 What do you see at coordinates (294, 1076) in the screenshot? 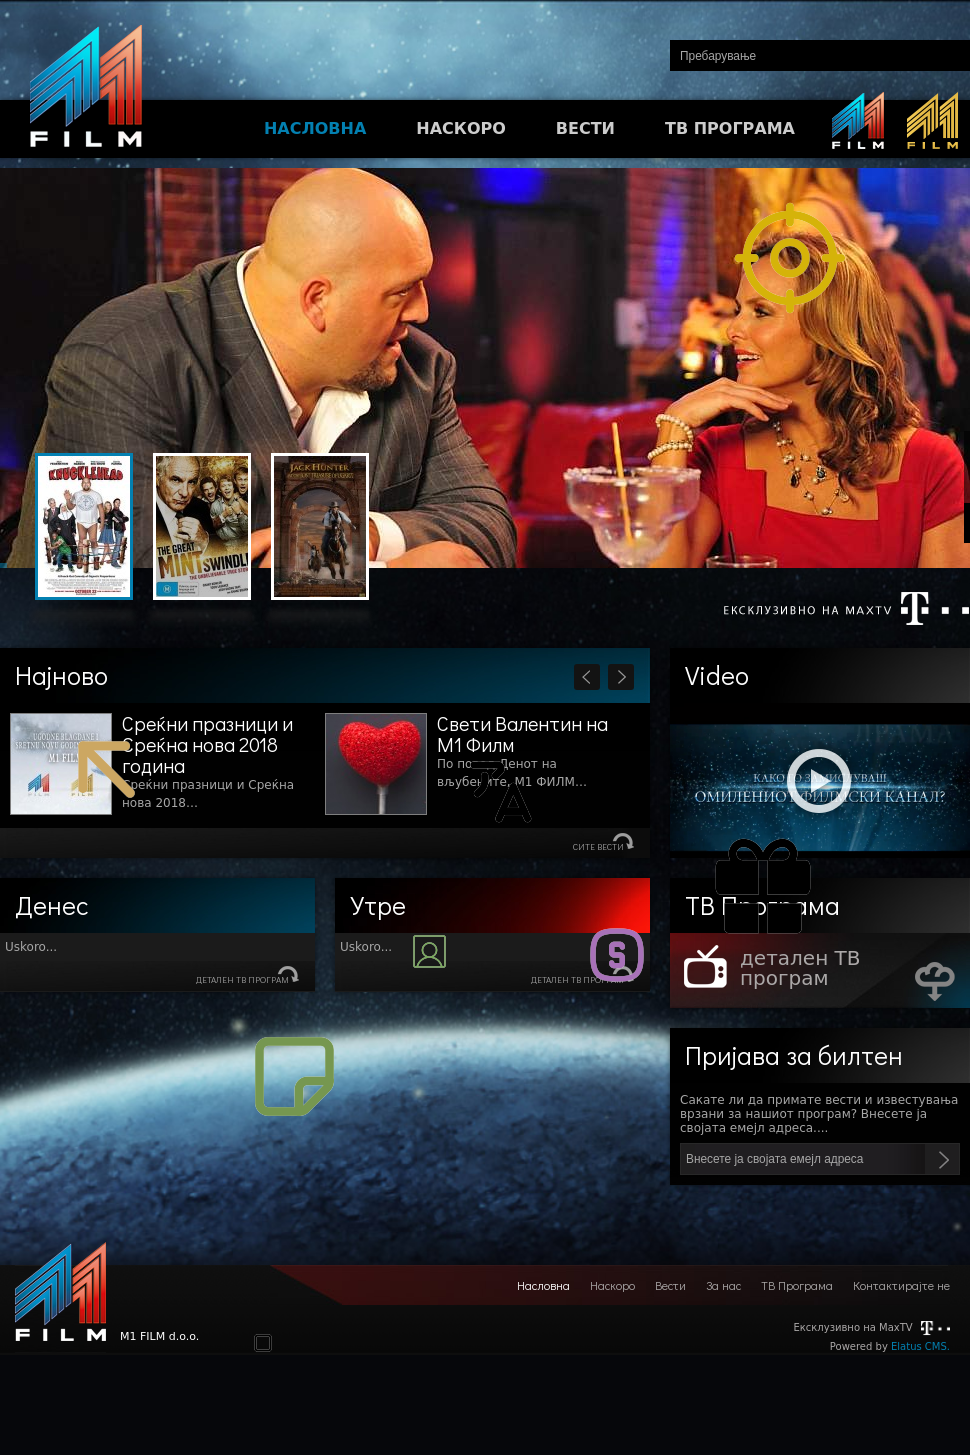
I see `add a sticker to your message` at bounding box center [294, 1076].